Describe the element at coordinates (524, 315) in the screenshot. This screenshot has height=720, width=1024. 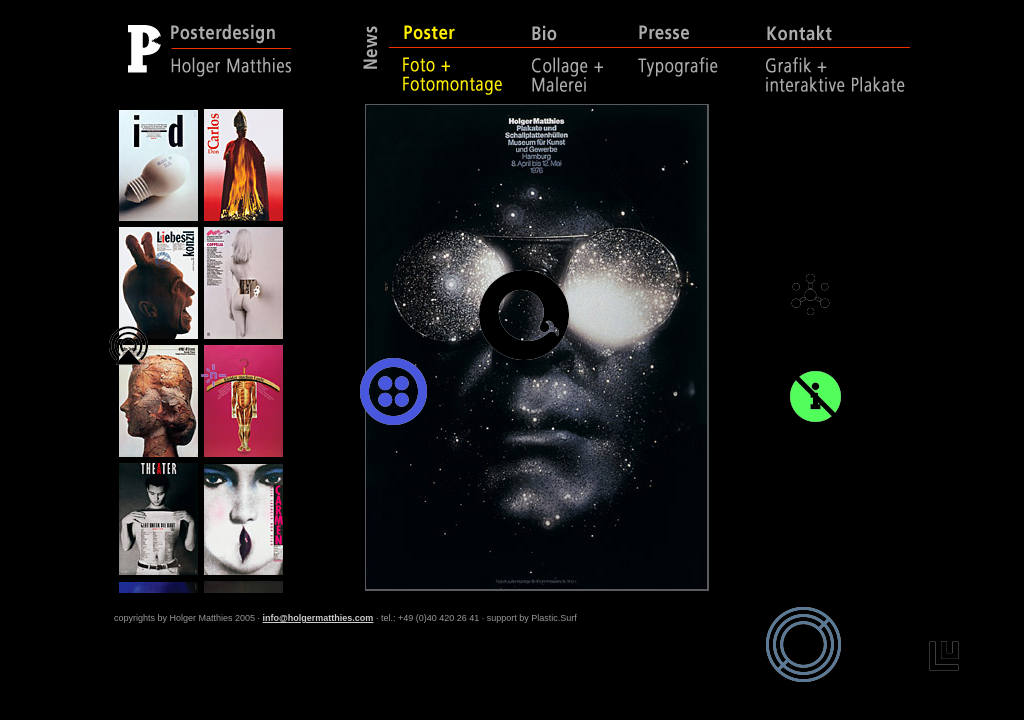
I see `Apache ECharts logo` at that location.